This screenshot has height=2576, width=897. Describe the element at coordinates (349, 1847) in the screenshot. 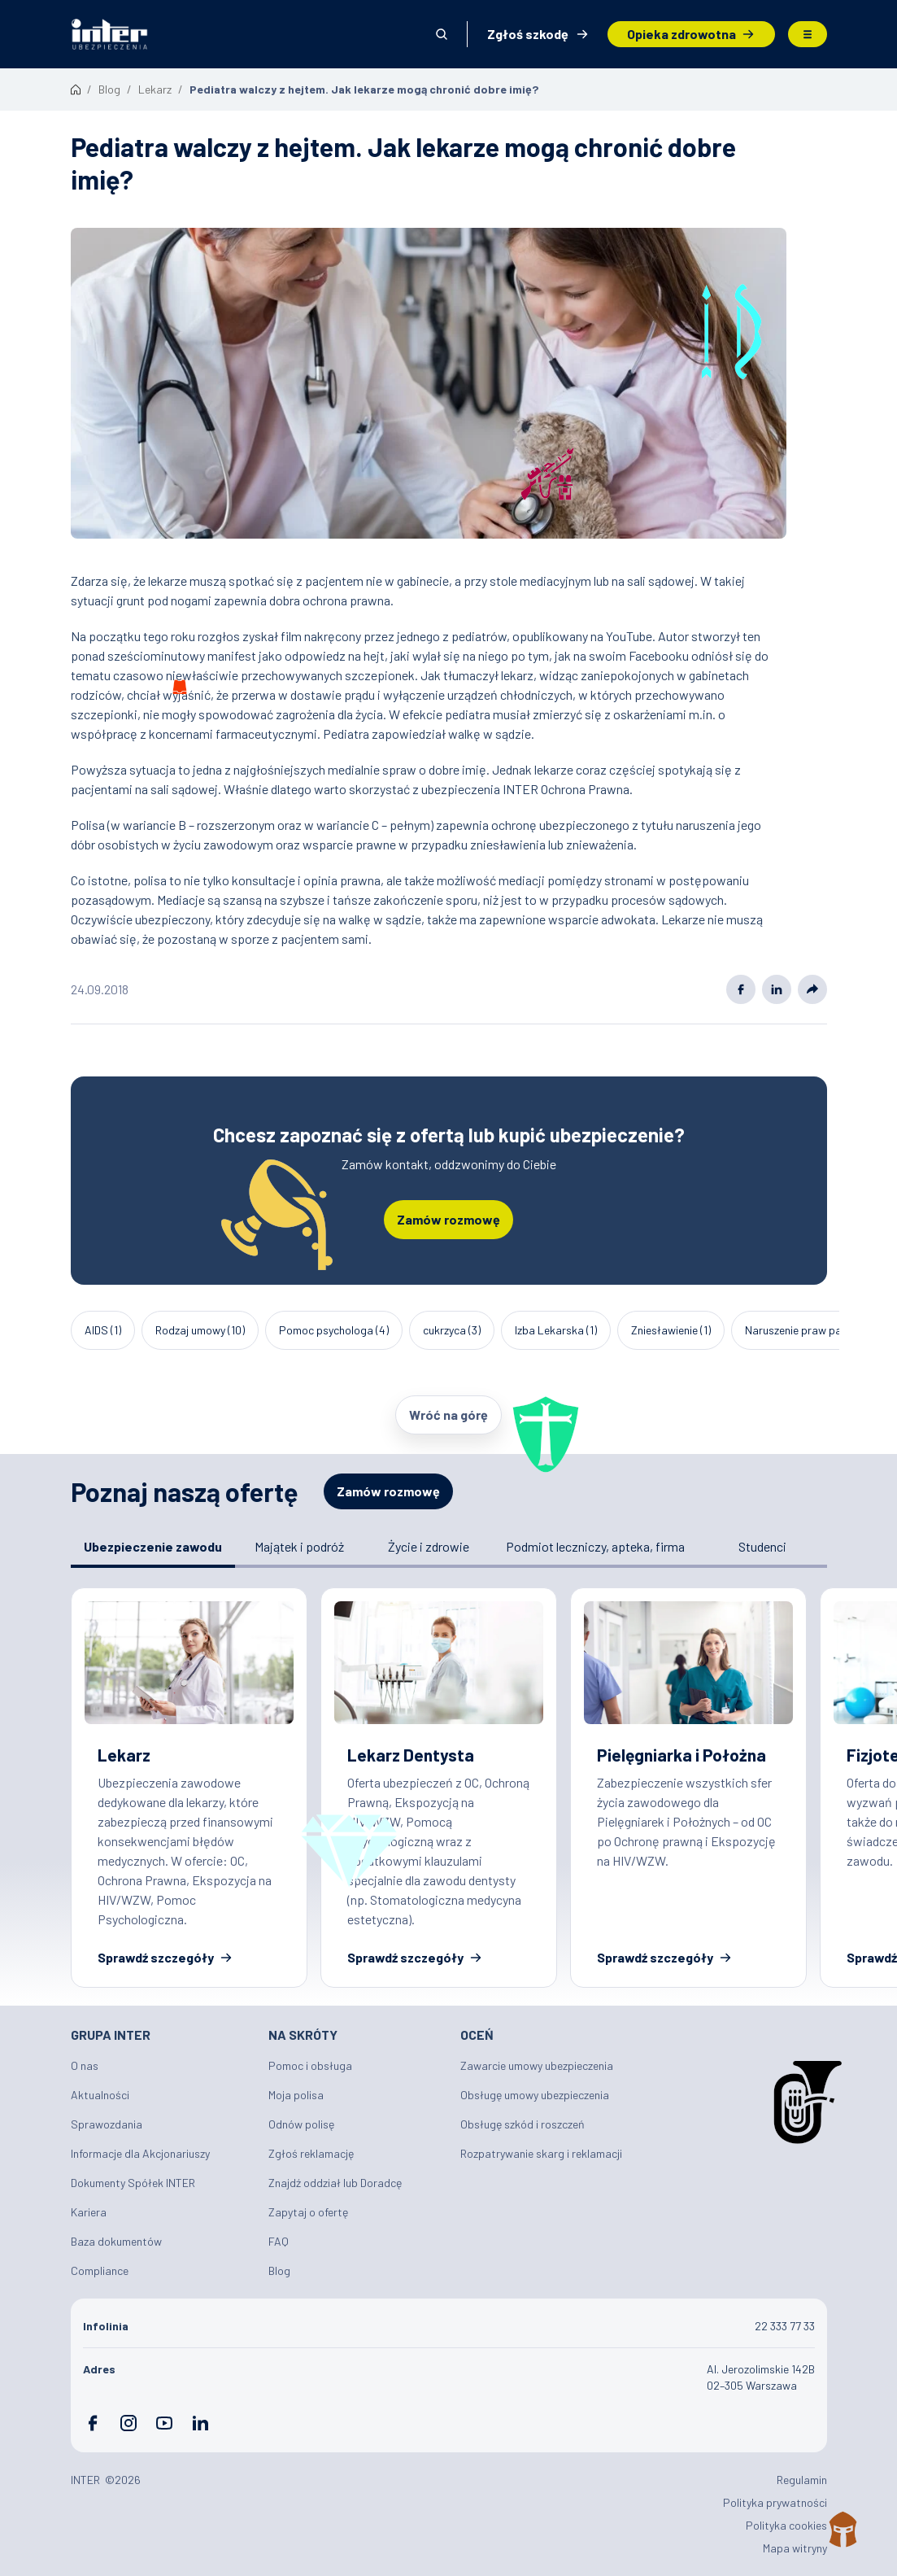

I see `indicates premium or diamond-tier membership status` at that location.